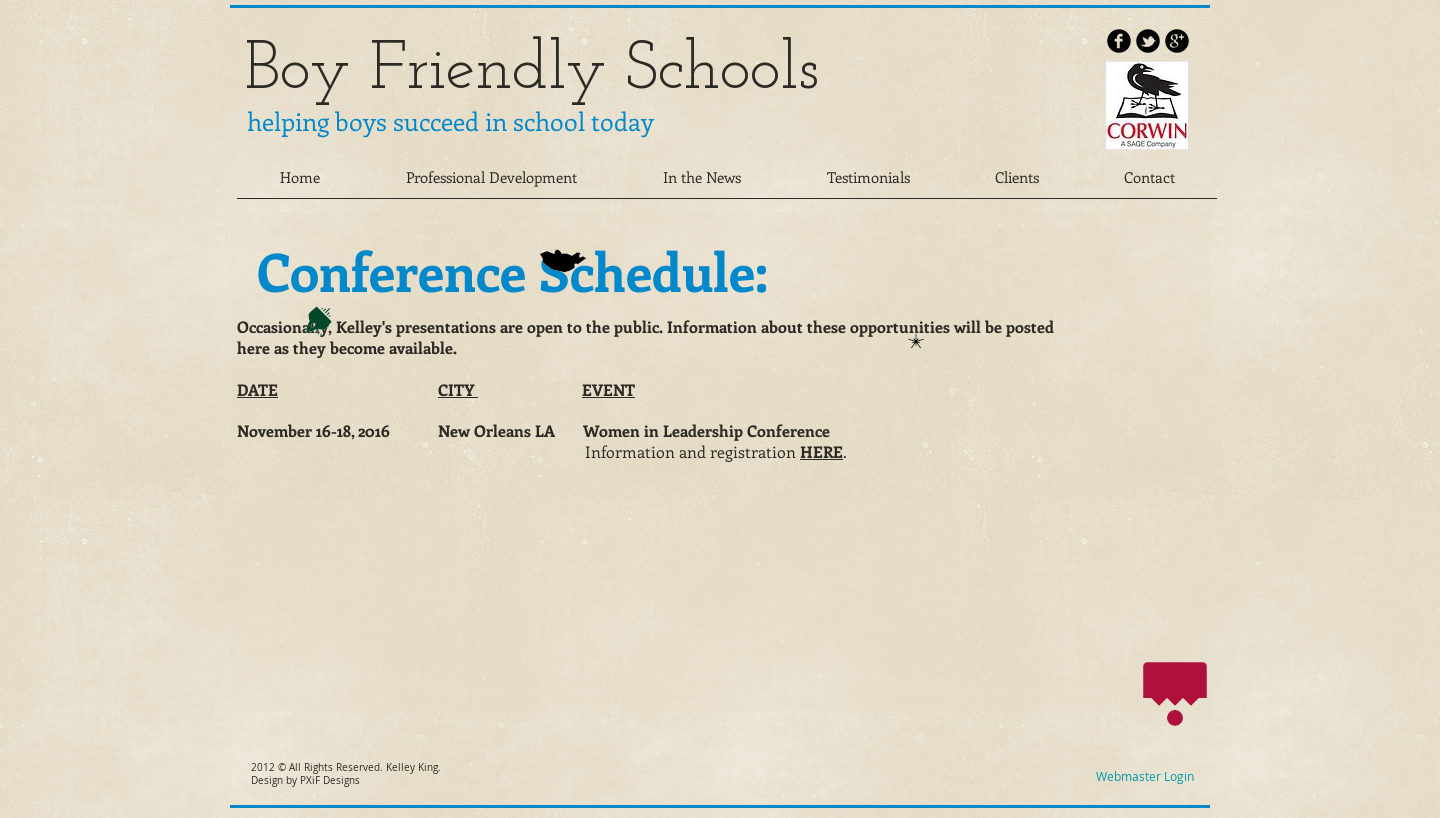 Image resolution: width=1440 pixels, height=818 pixels. What do you see at coordinates (1175, 694) in the screenshot?
I see `crush or compress an item` at bounding box center [1175, 694].